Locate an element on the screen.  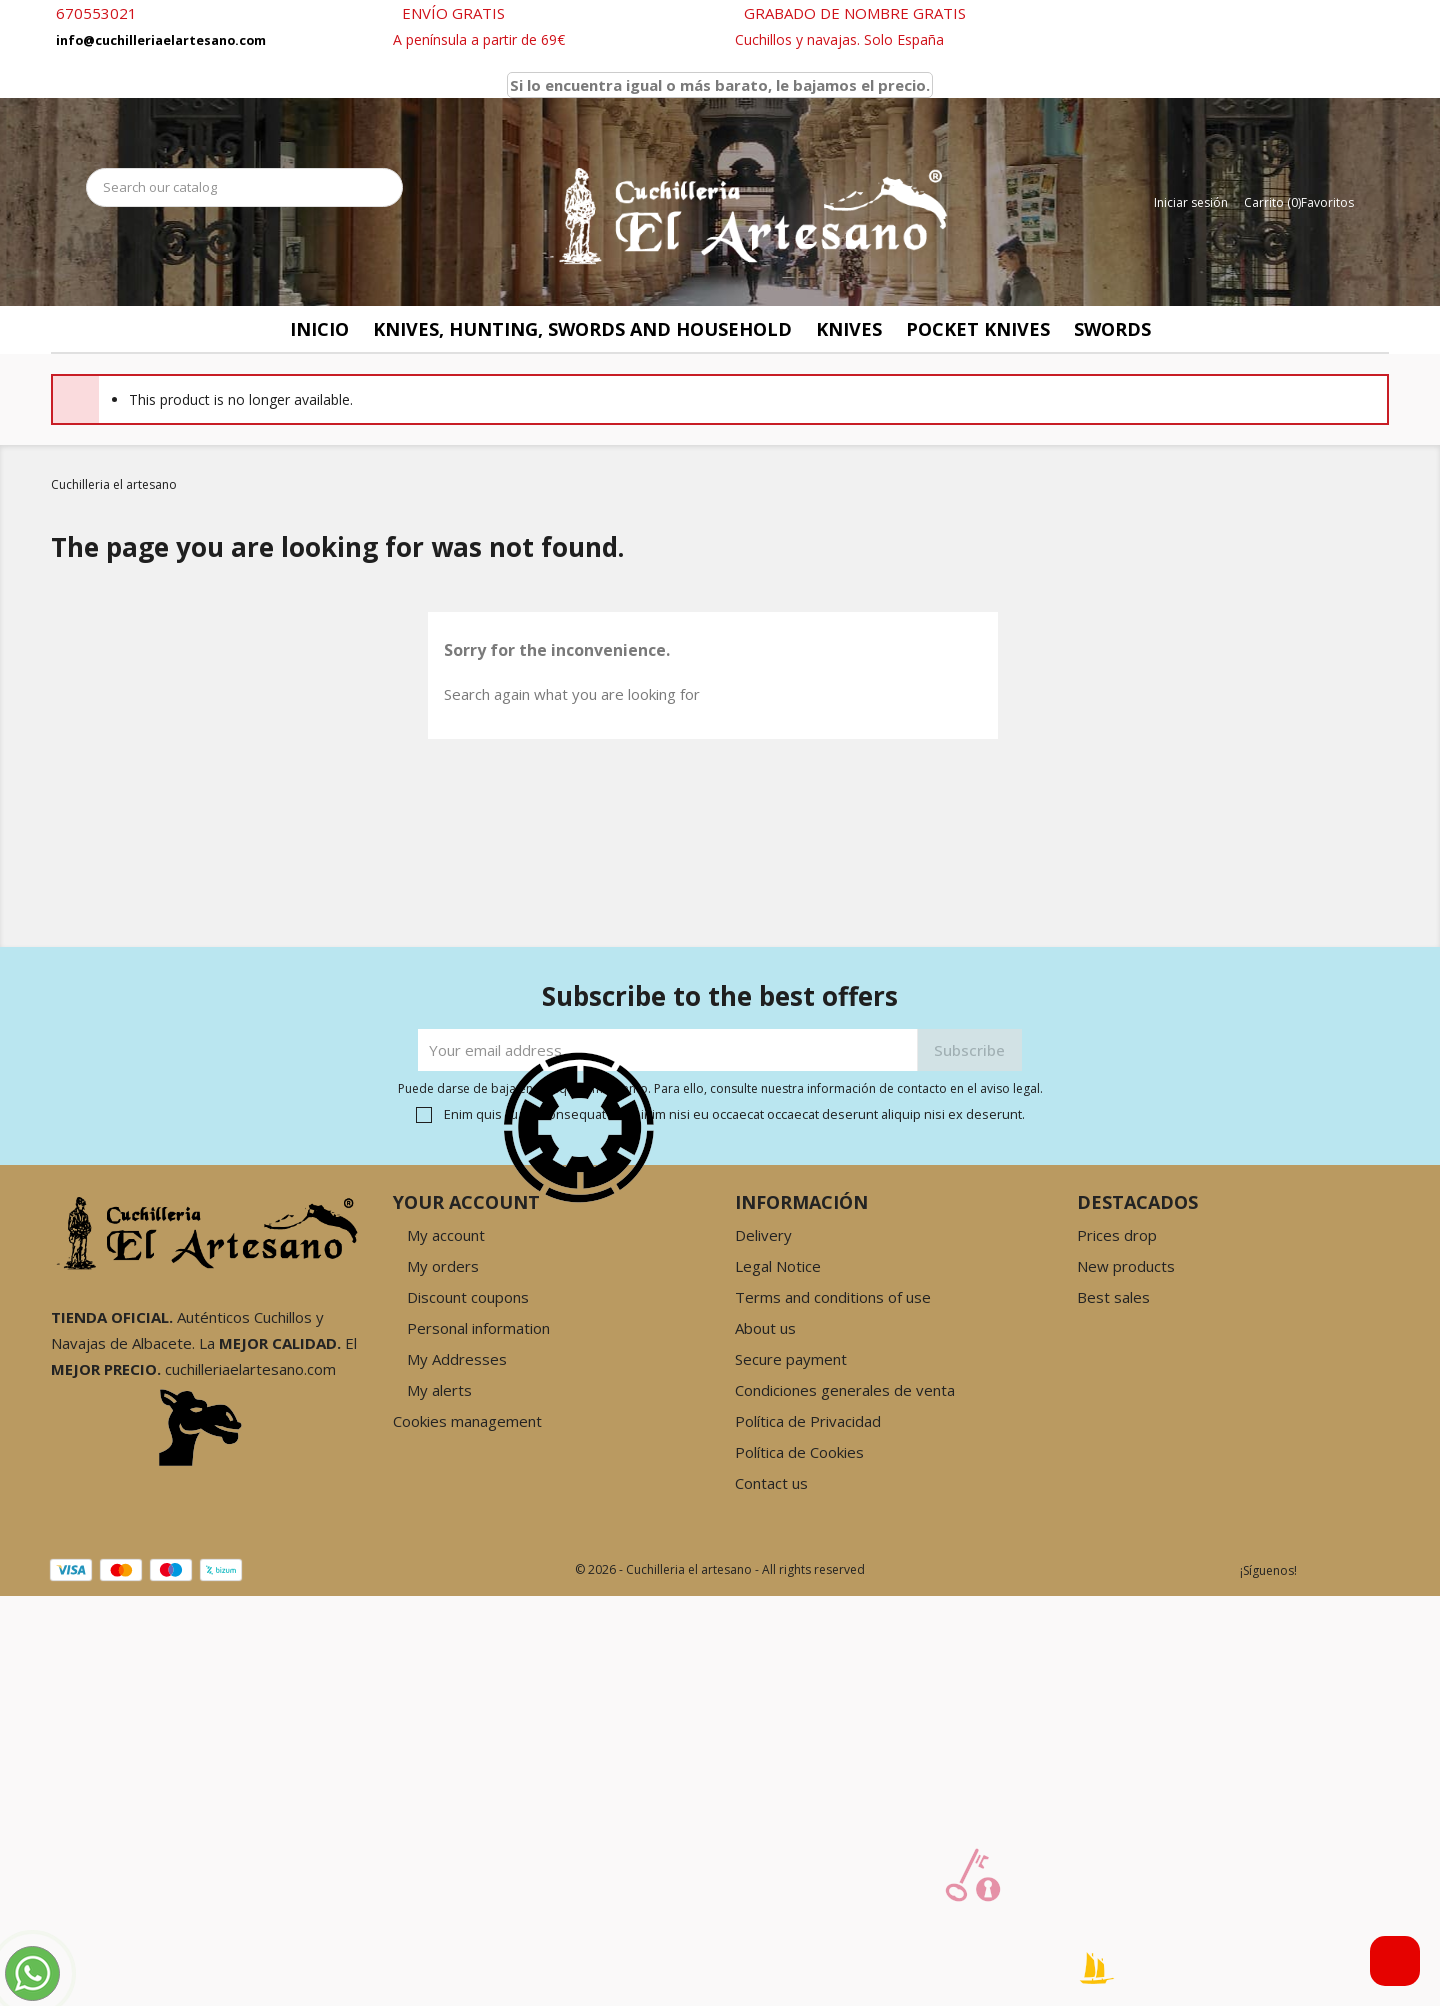
select a sailing boat or nautical vessel is located at coordinates (1097, 1968).